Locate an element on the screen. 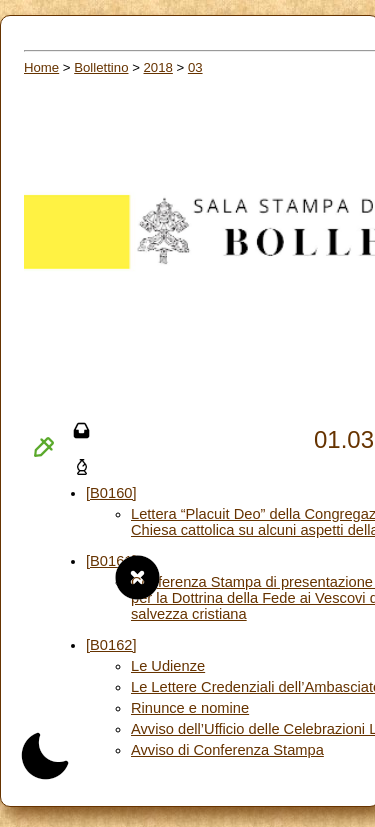 The width and height of the screenshot is (375, 827). switch to dark mode is located at coordinates (45, 756).